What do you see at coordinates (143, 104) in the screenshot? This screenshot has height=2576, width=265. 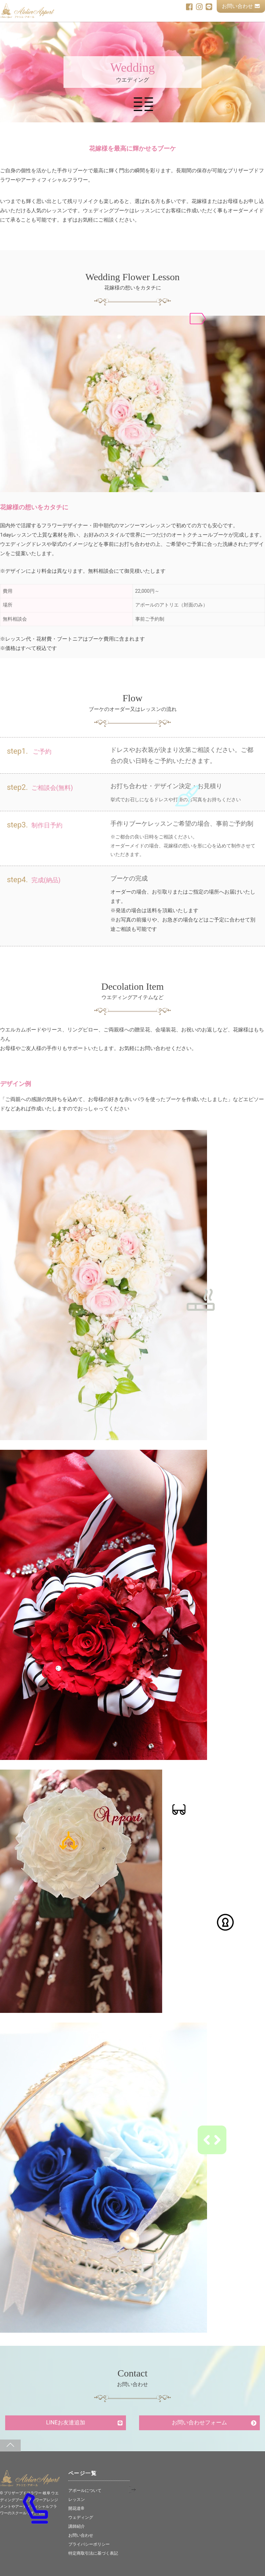 I see `switch to multi-column text layout` at bounding box center [143, 104].